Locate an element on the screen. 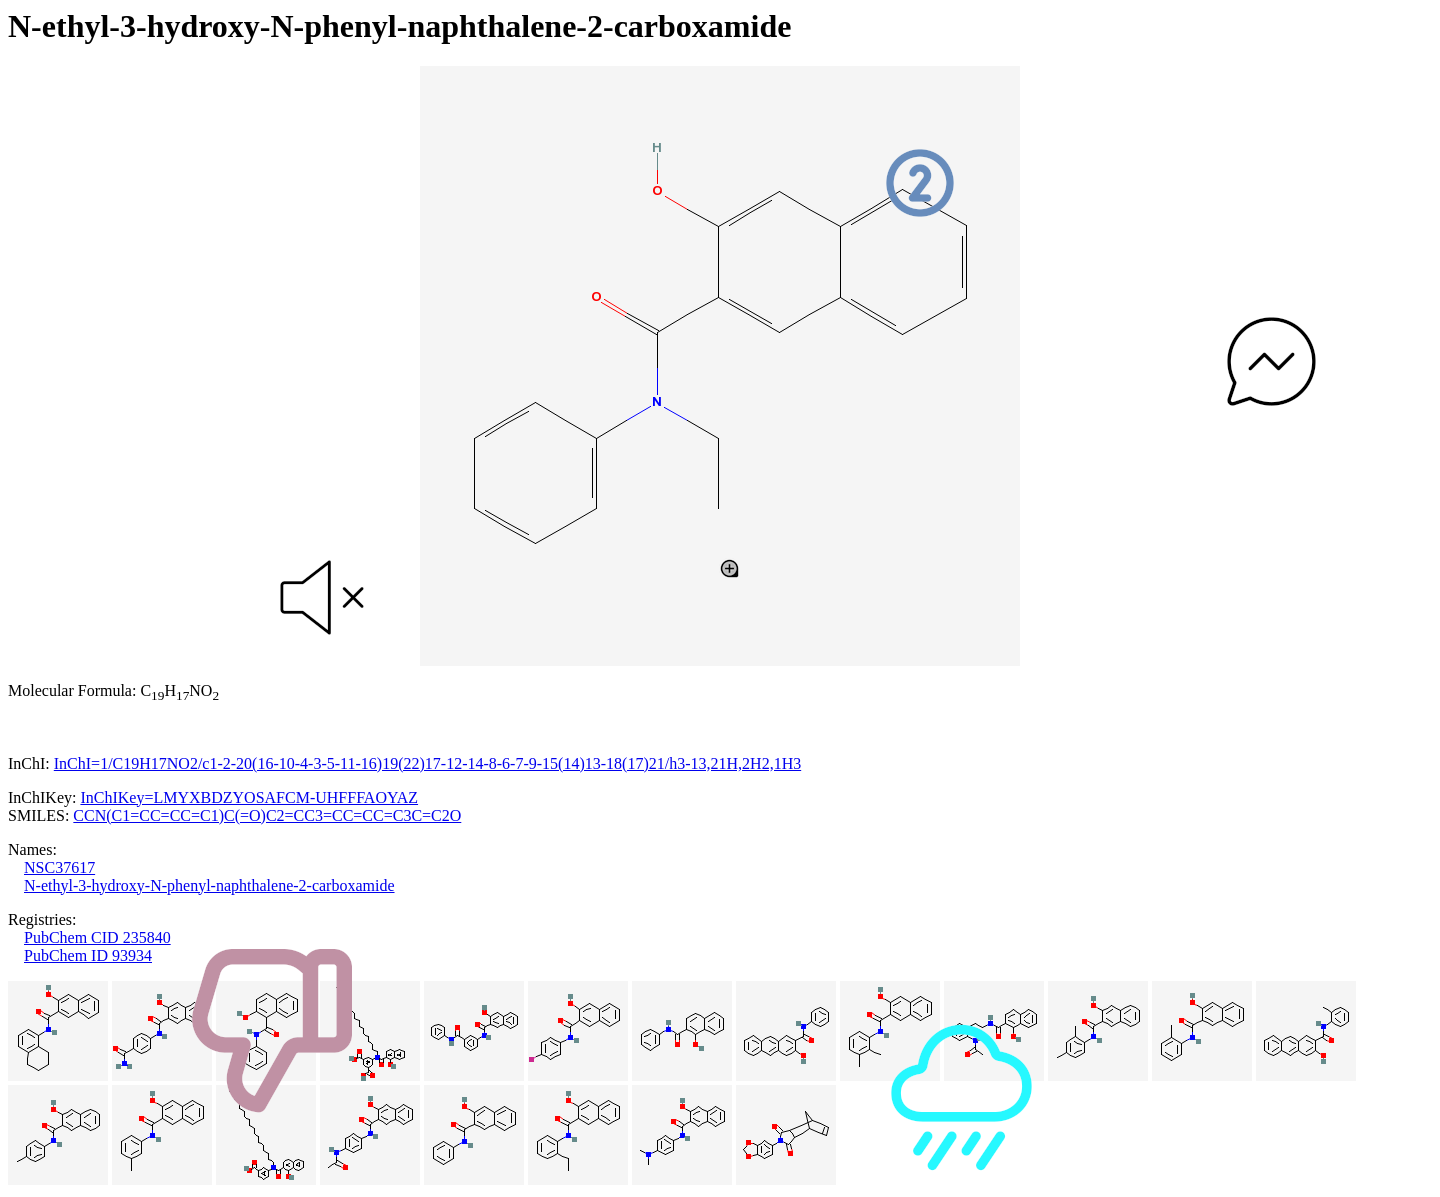 The width and height of the screenshot is (1440, 1197). indicates rainy weather conditions is located at coordinates (961, 1097).